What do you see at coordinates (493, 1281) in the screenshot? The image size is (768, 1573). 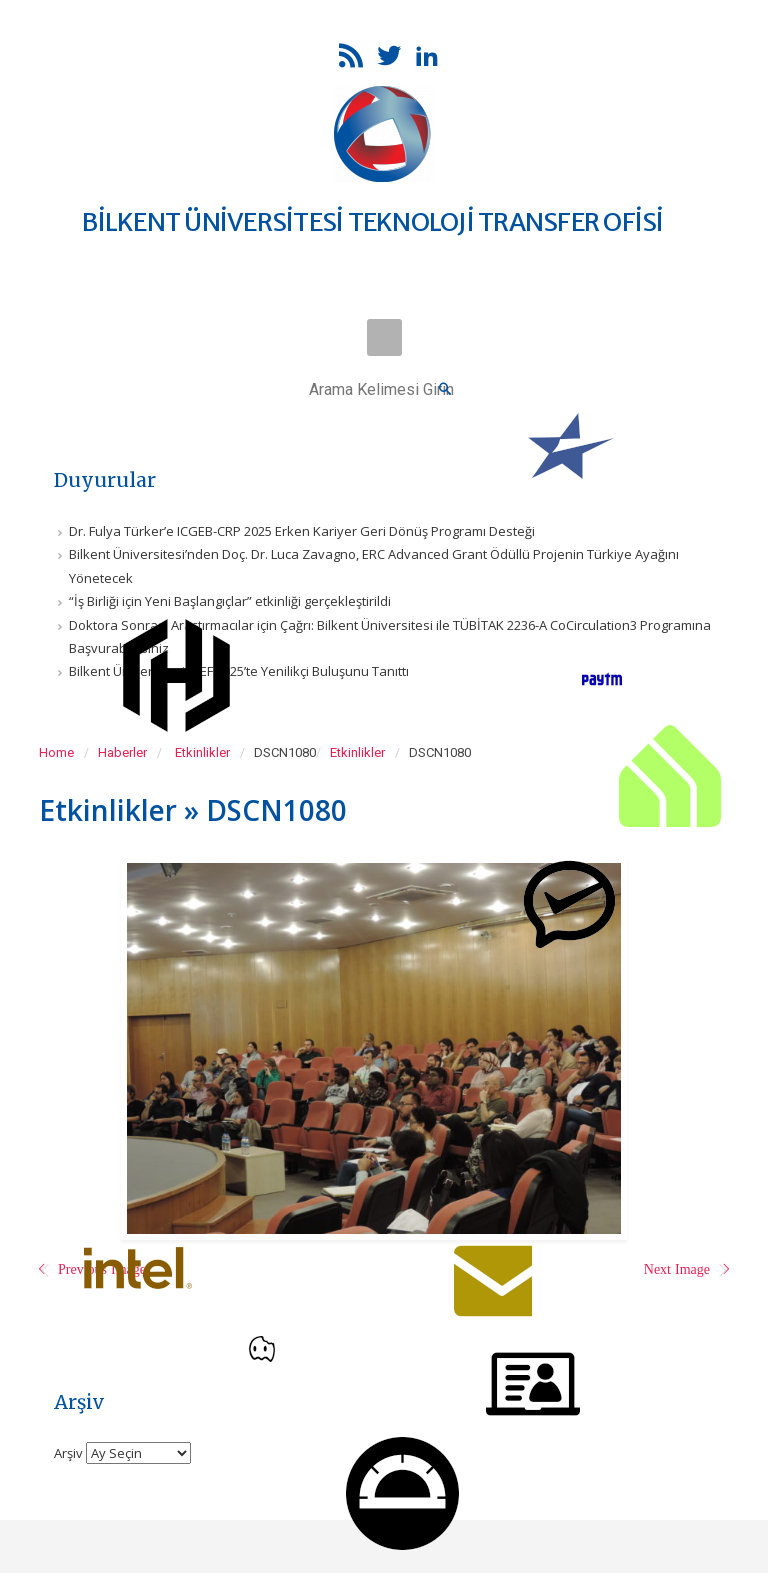 I see `mailbox.org email service logo` at bounding box center [493, 1281].